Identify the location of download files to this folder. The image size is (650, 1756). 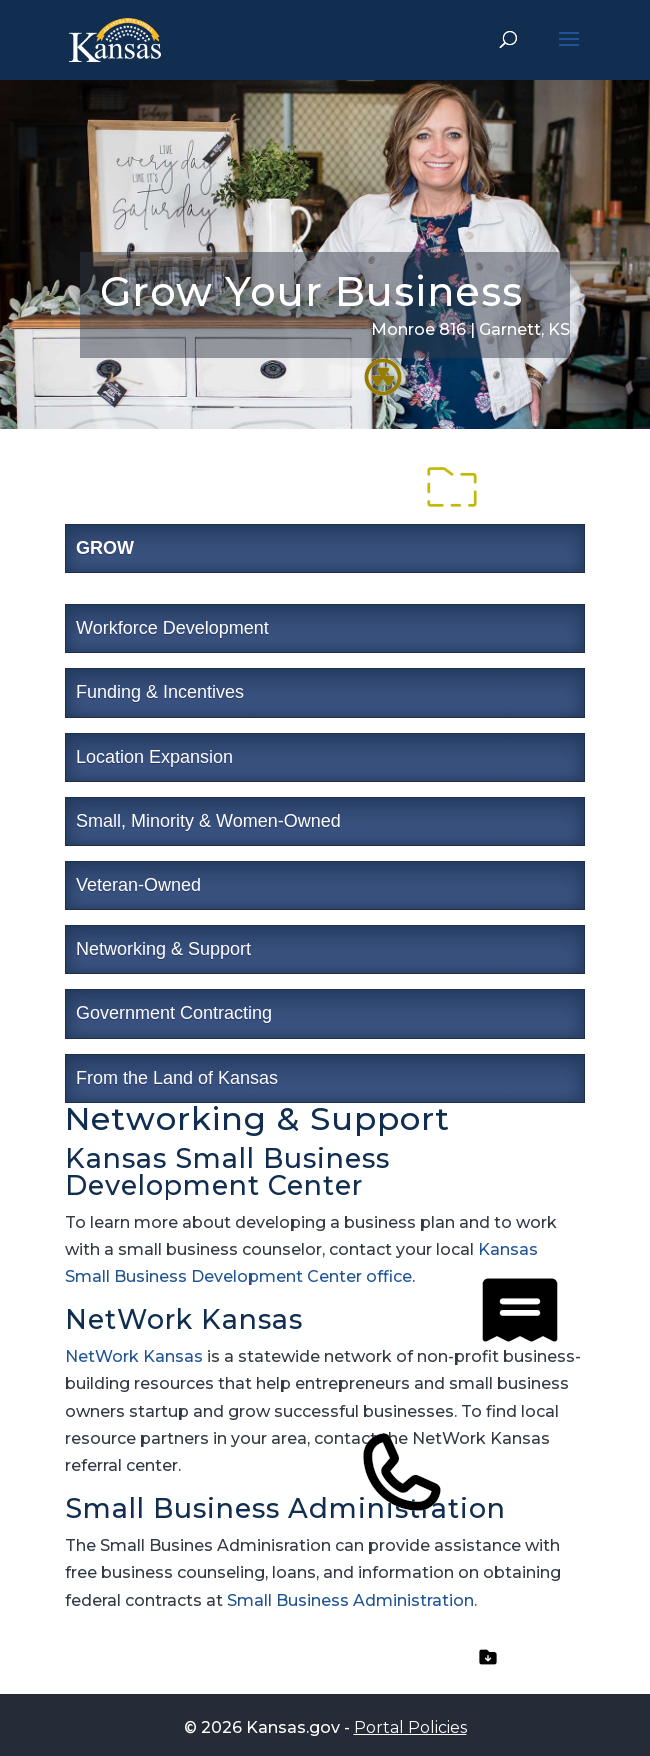
(488, 1657).